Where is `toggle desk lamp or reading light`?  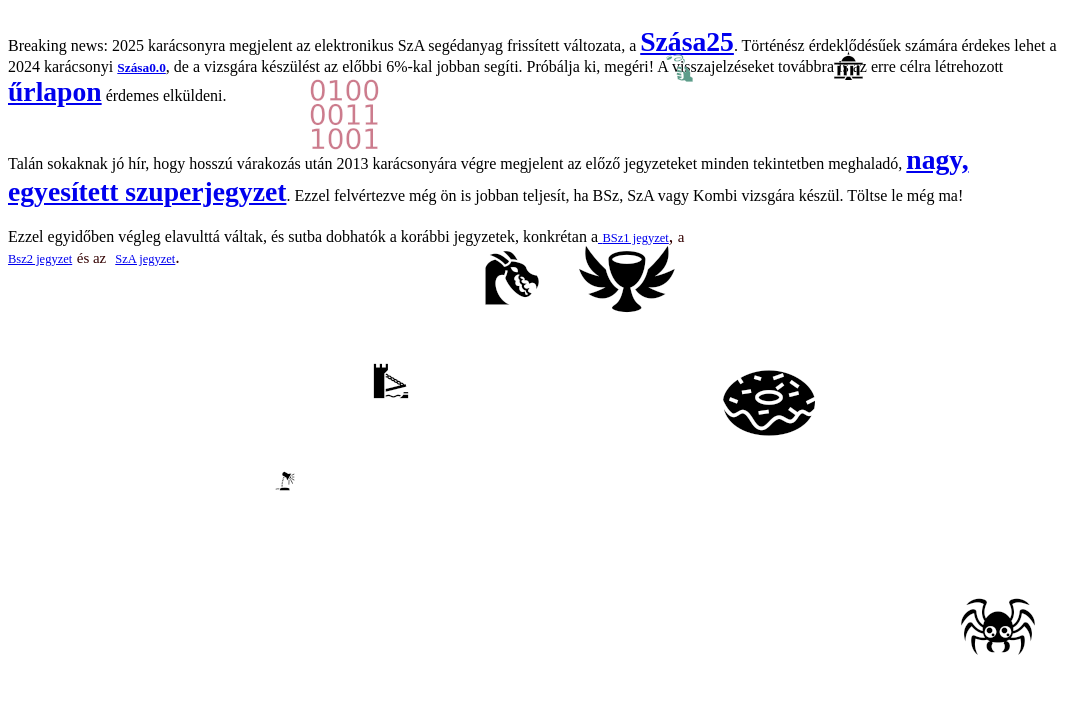
toggle desk lamp or reading light is located at coordinates (285, 481).